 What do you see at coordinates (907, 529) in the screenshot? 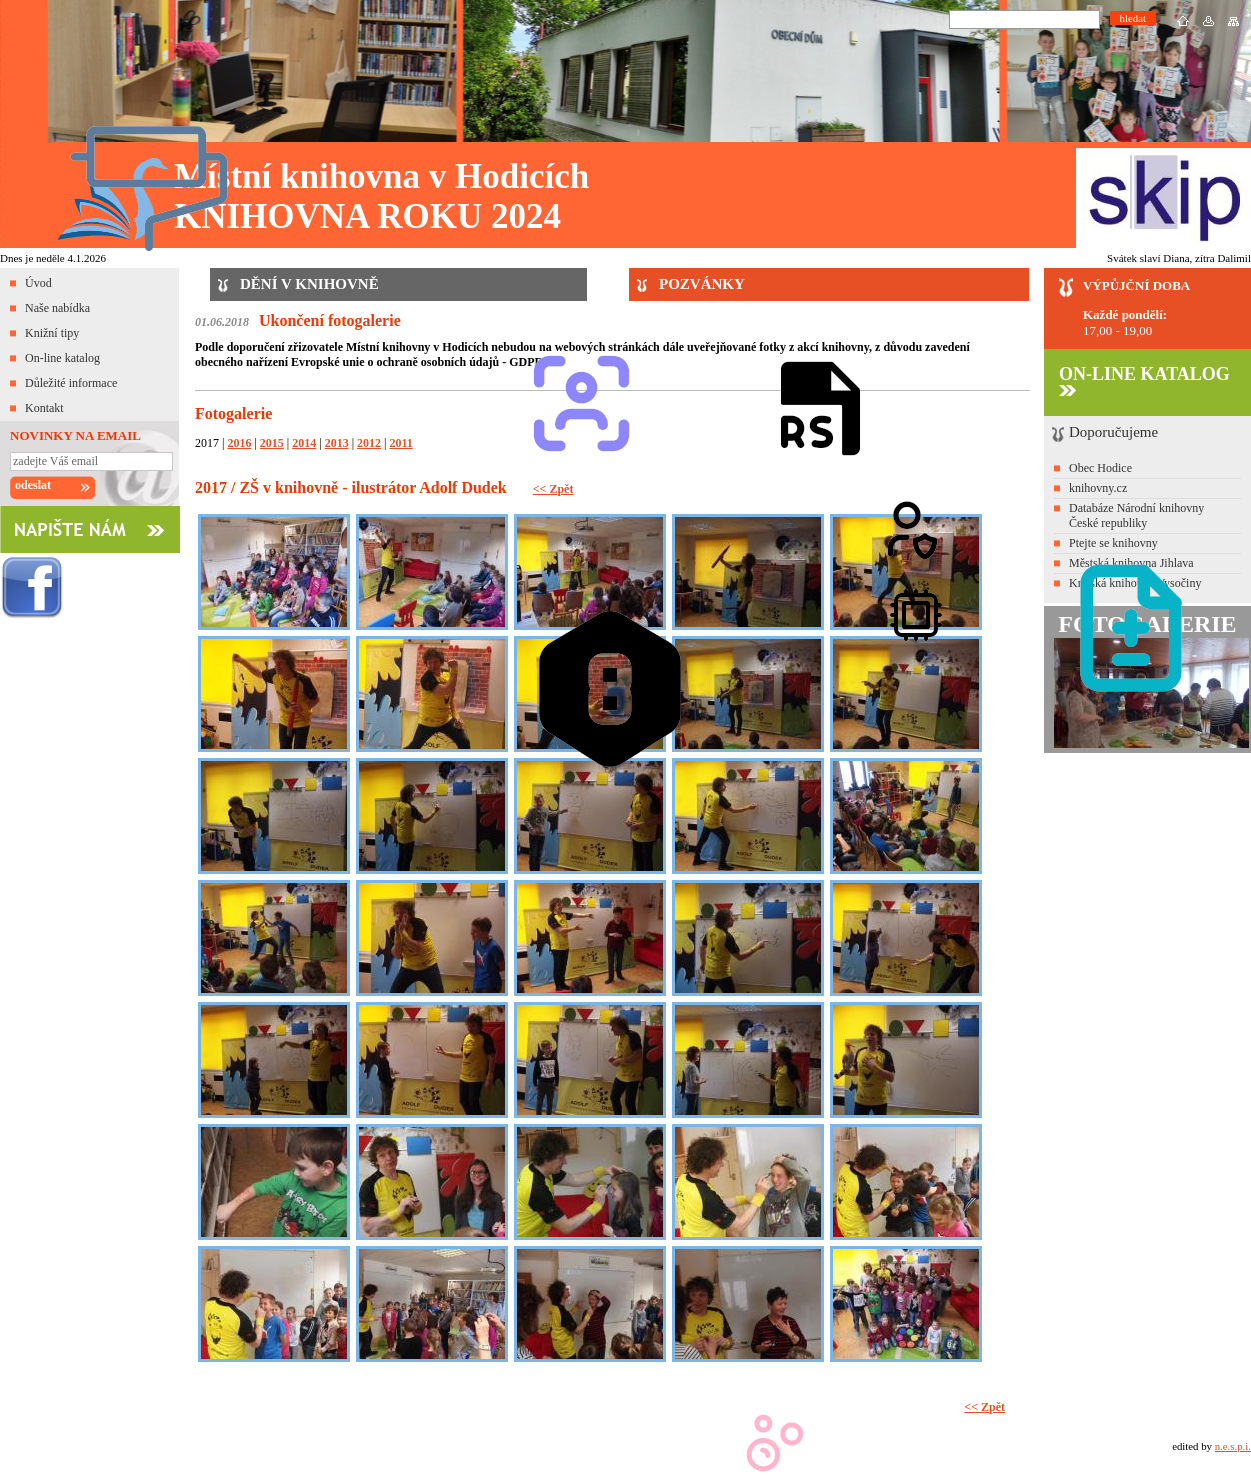
I see `view or manage account security settings` at bounding box center [907, 529].